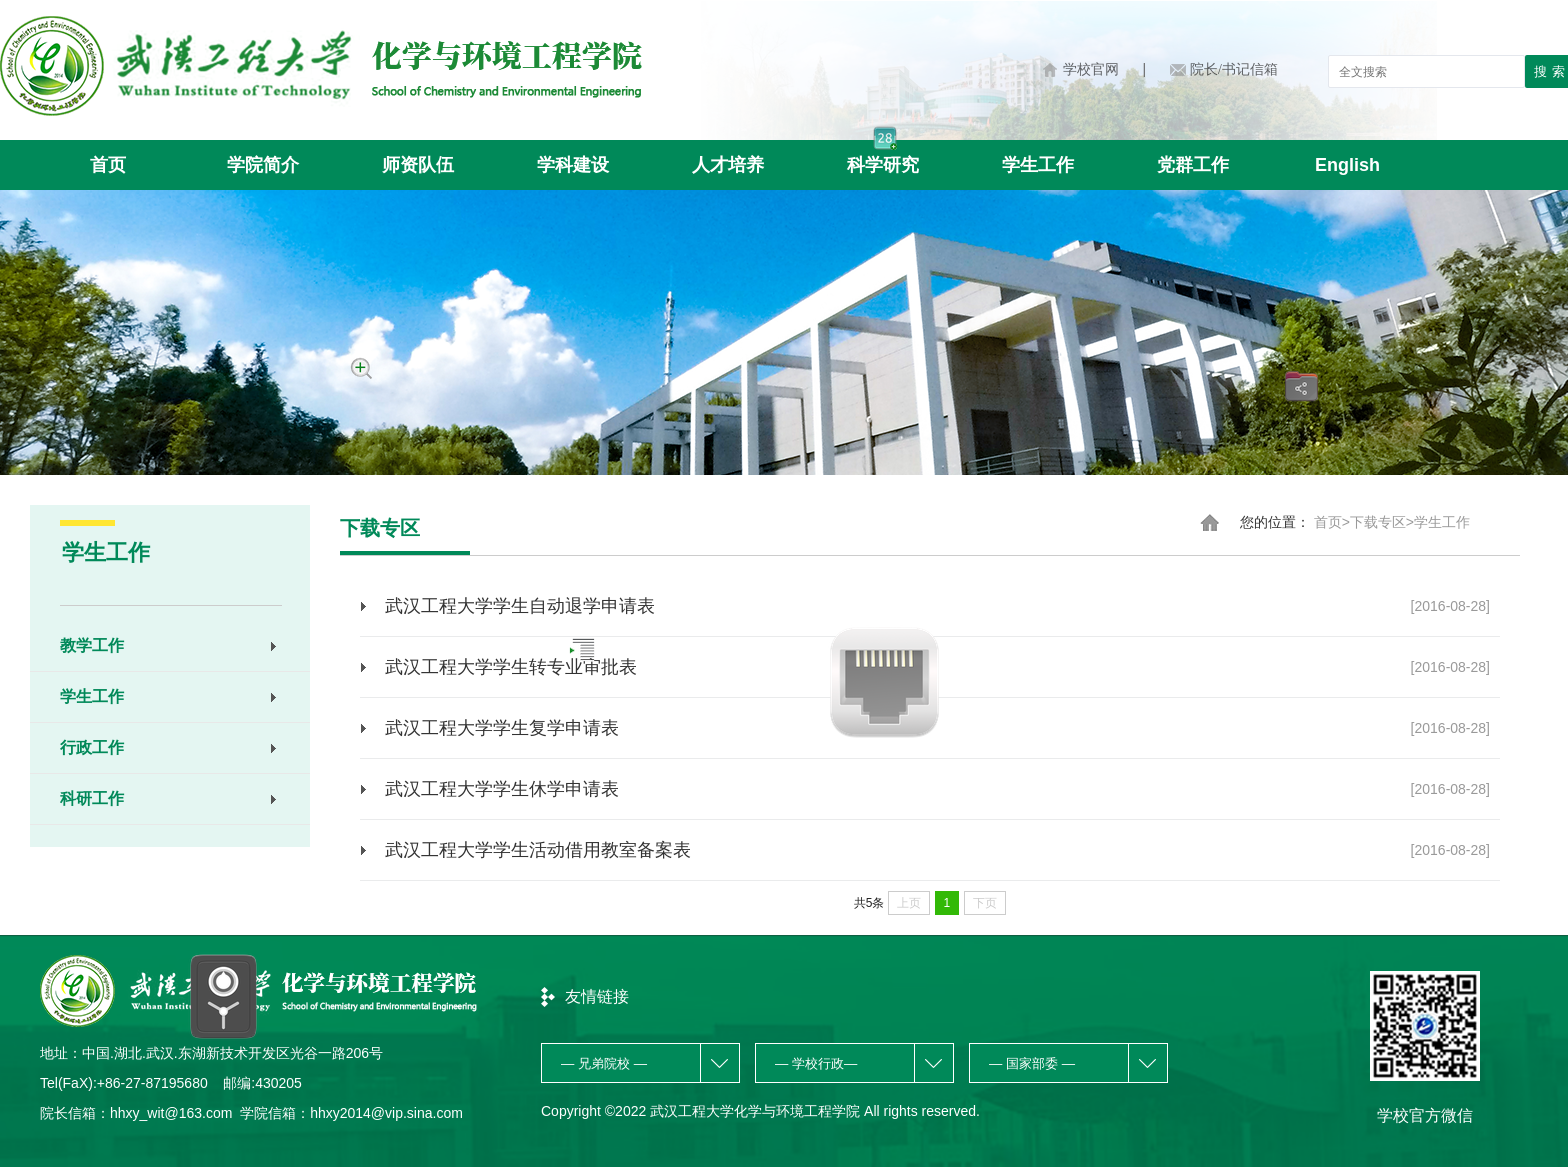  I want to click on configure audio video bridging network settings, so click(884, 681).